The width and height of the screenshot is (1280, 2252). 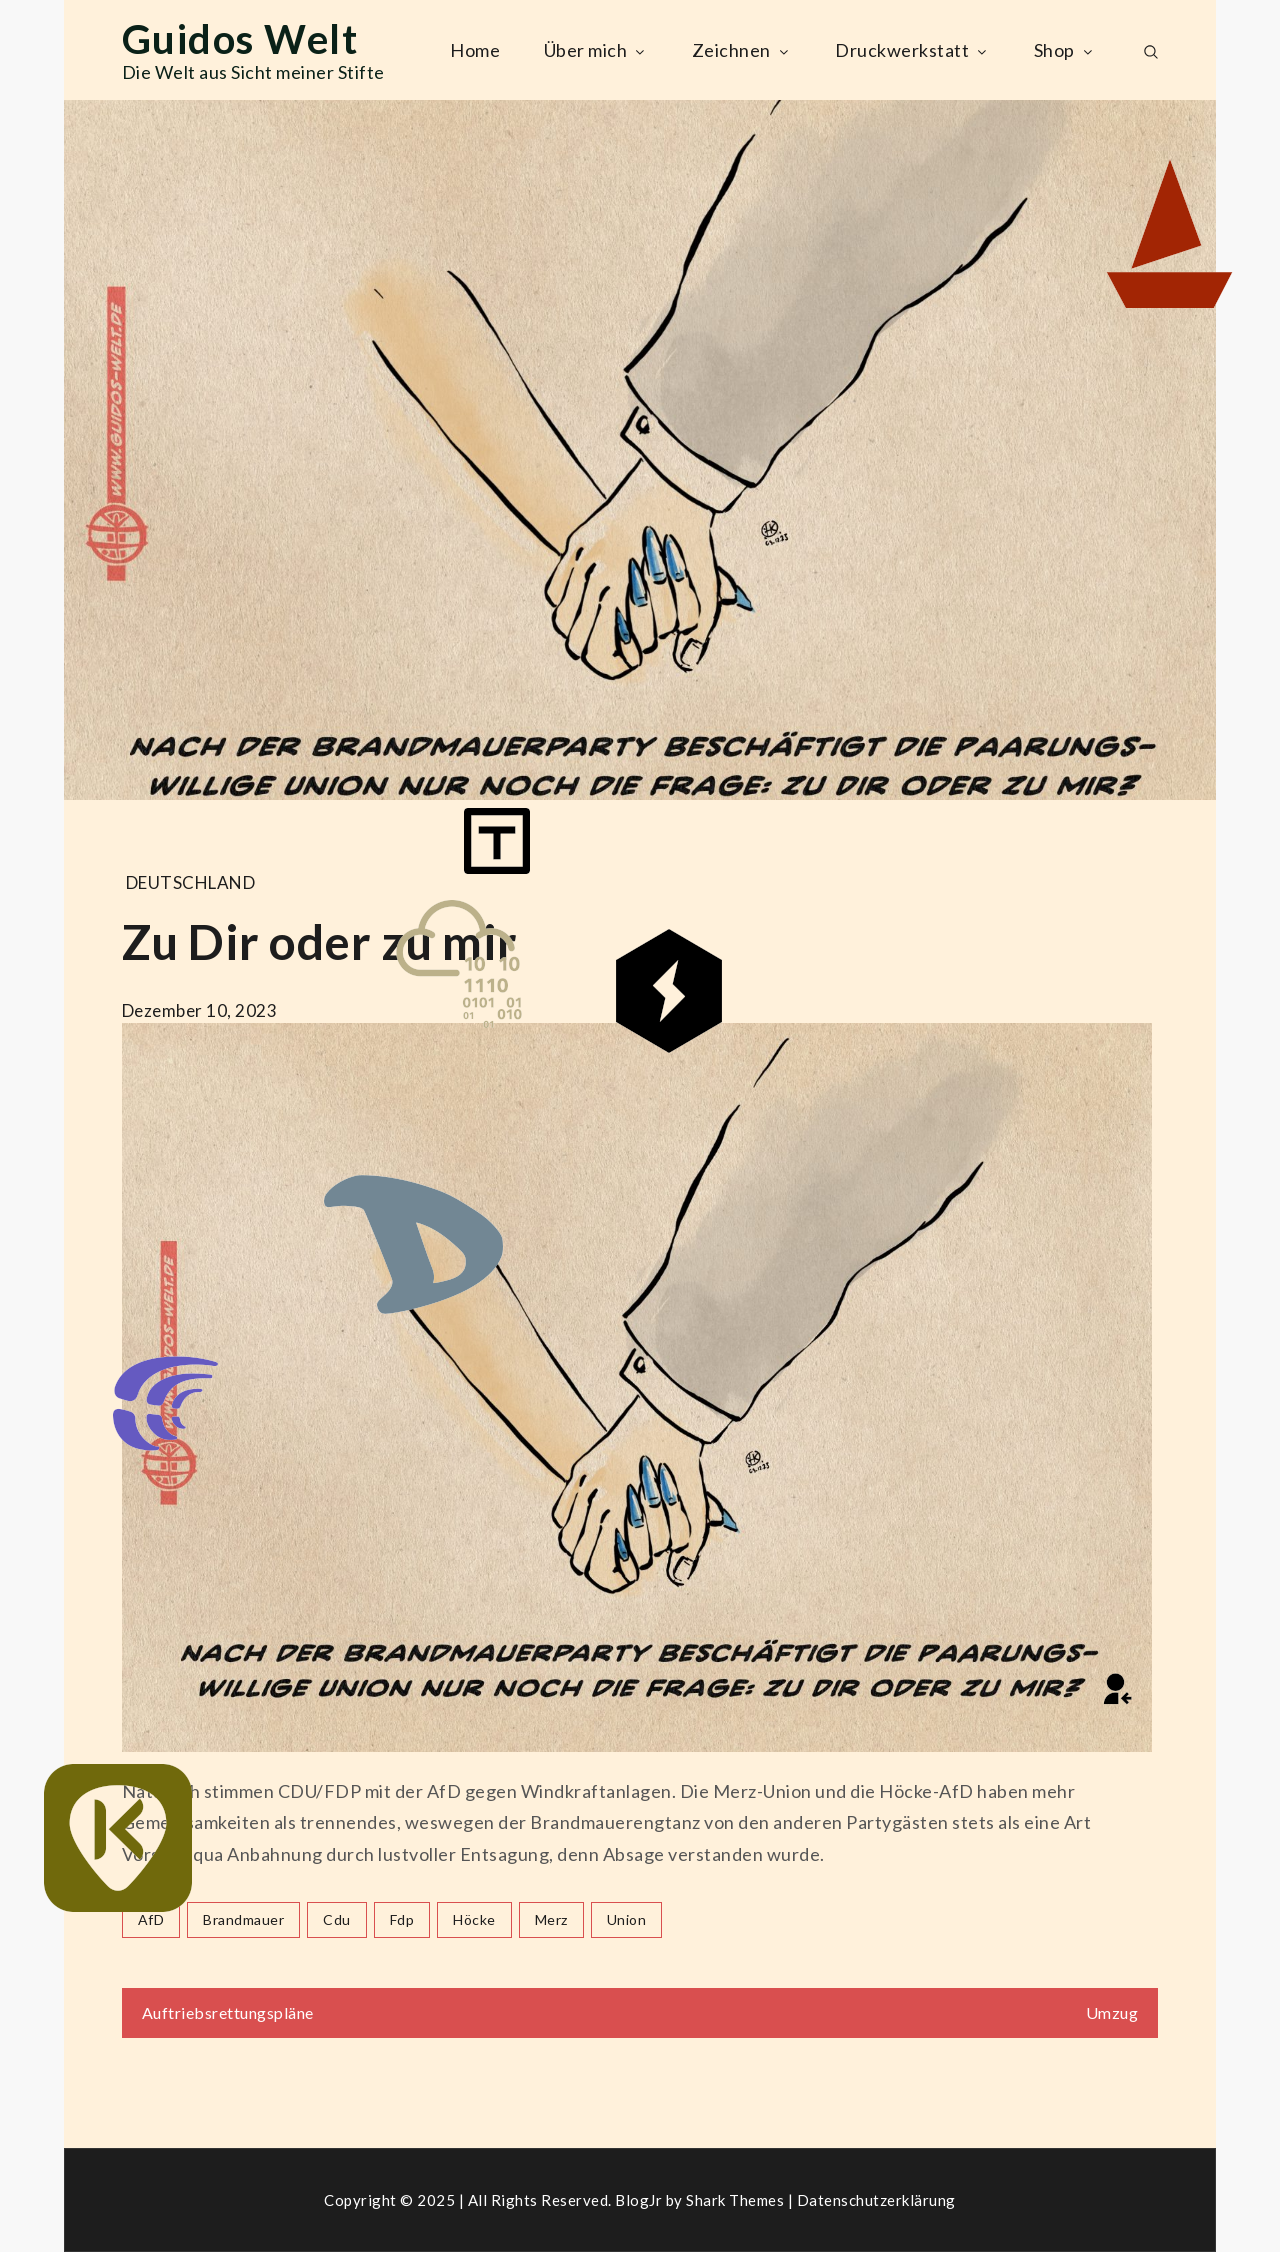 I want to click on Crowdin localization platform logo, so click(x=165, y=1403).